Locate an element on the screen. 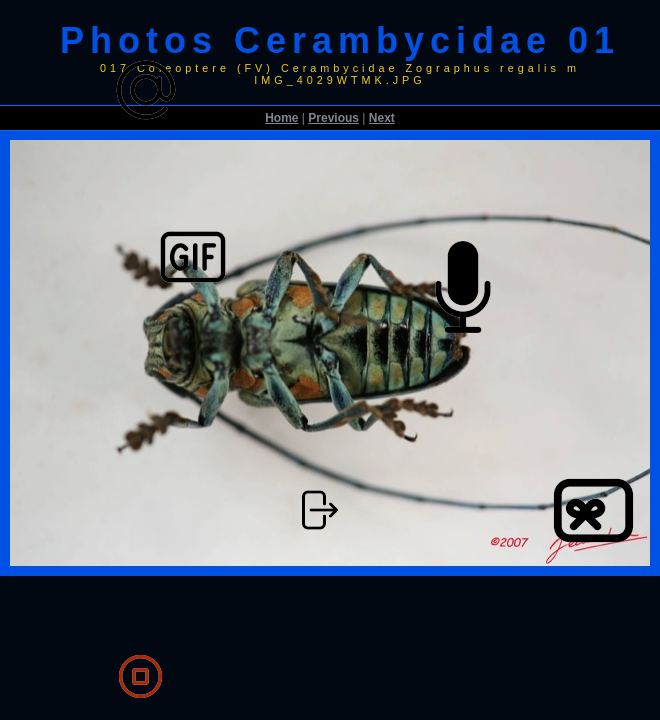  tap to start voice input is located at coordinates (463, 287).